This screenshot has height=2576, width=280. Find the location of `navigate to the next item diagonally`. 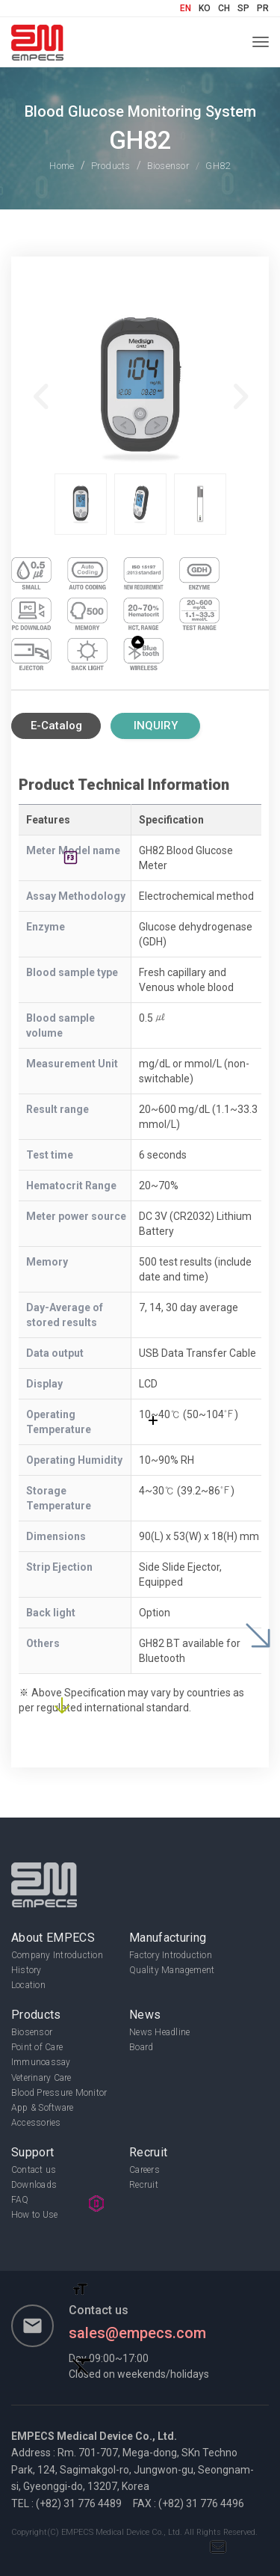

navigate to the next item diagonally is located at coordinates (258, 1635).